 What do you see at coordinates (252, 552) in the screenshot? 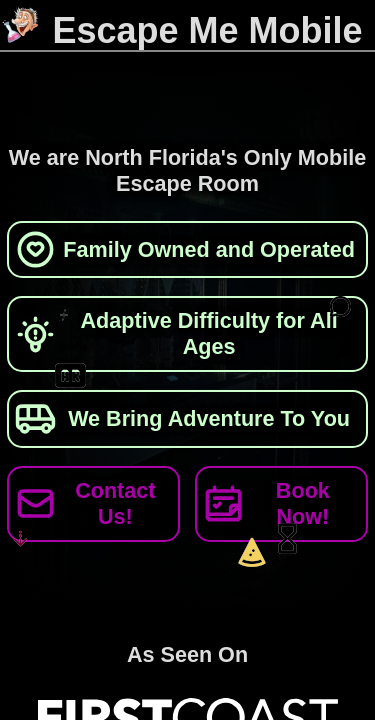
I see `order pizza or food delivery` at bounding box center [252, 552].